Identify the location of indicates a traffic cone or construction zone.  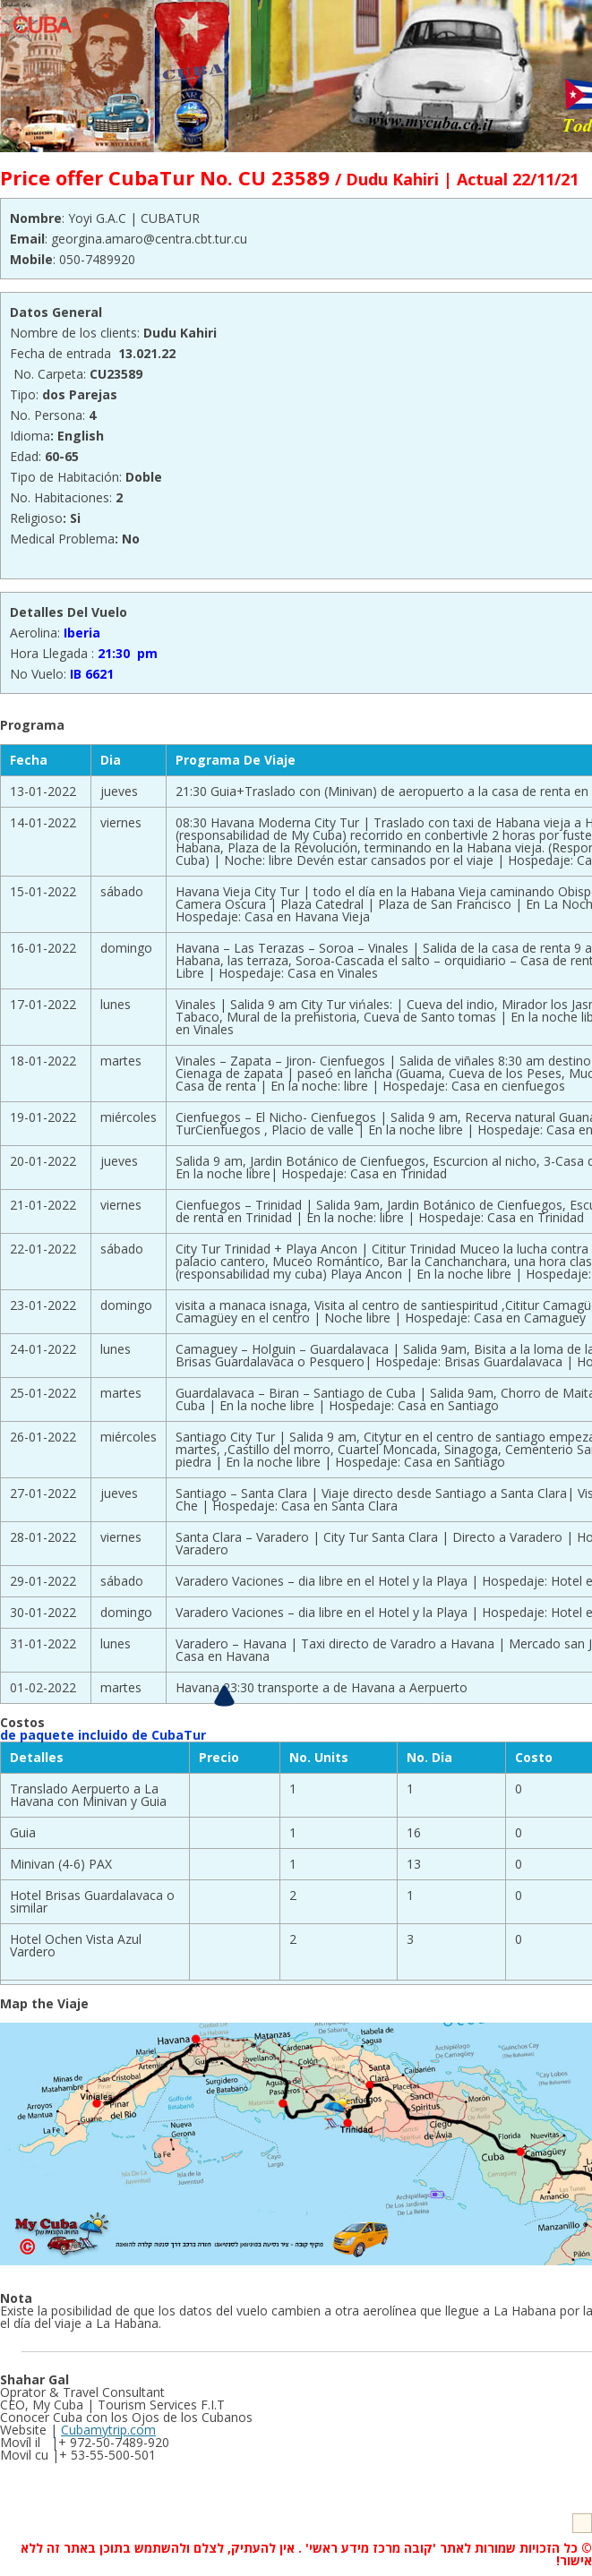
(224, 1696).